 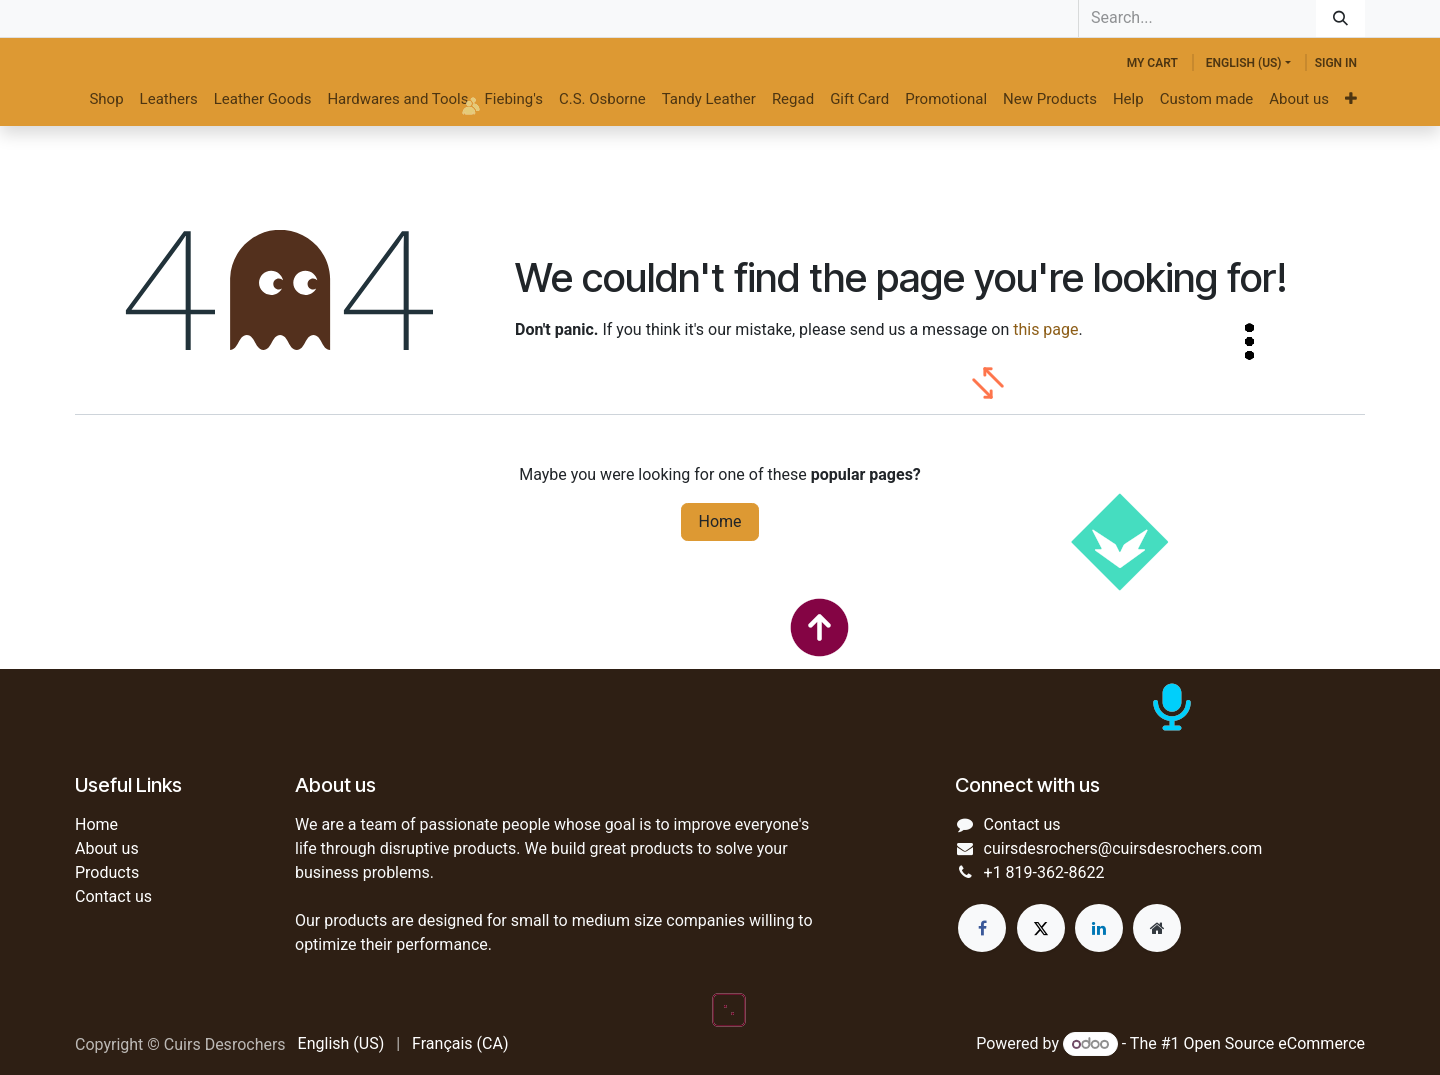 I want to click on resize element diagonally, so click(x=988, y=383).